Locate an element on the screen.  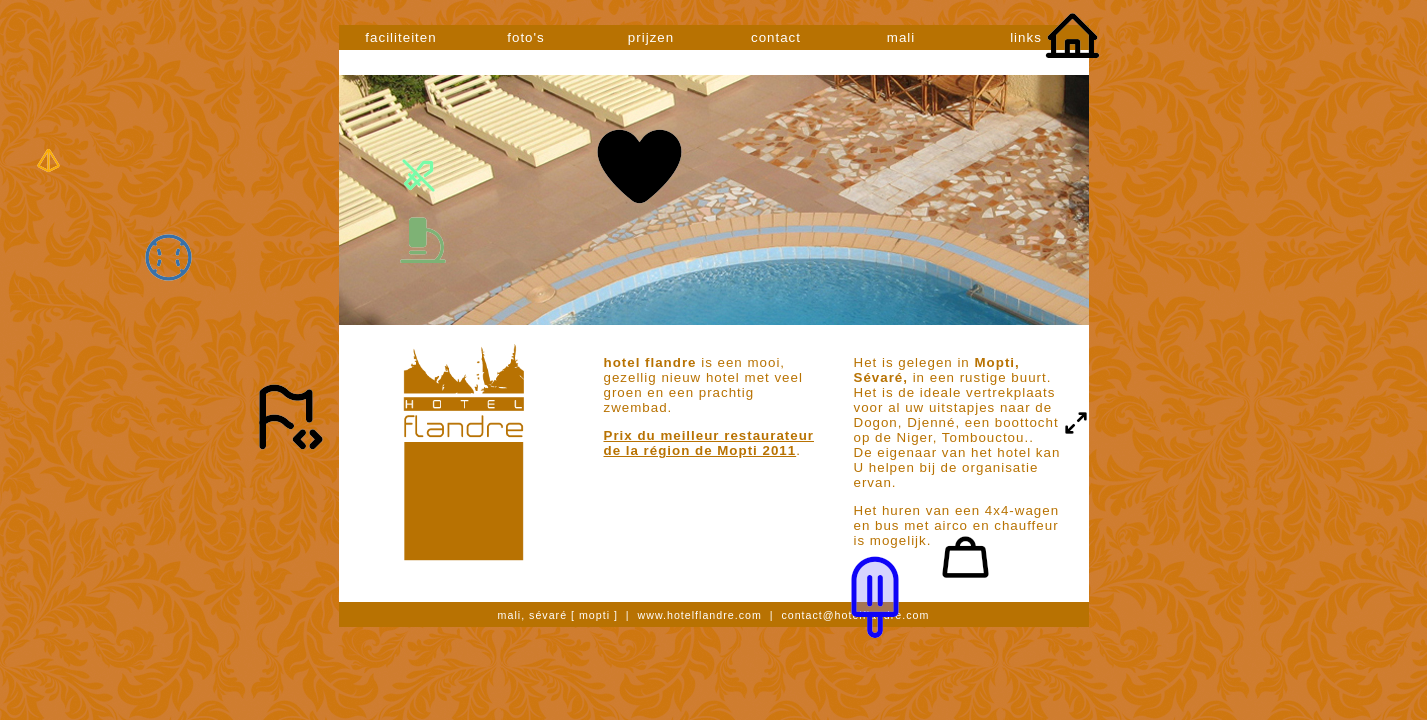
view 3D model or object is located at coordinates (48, 160).